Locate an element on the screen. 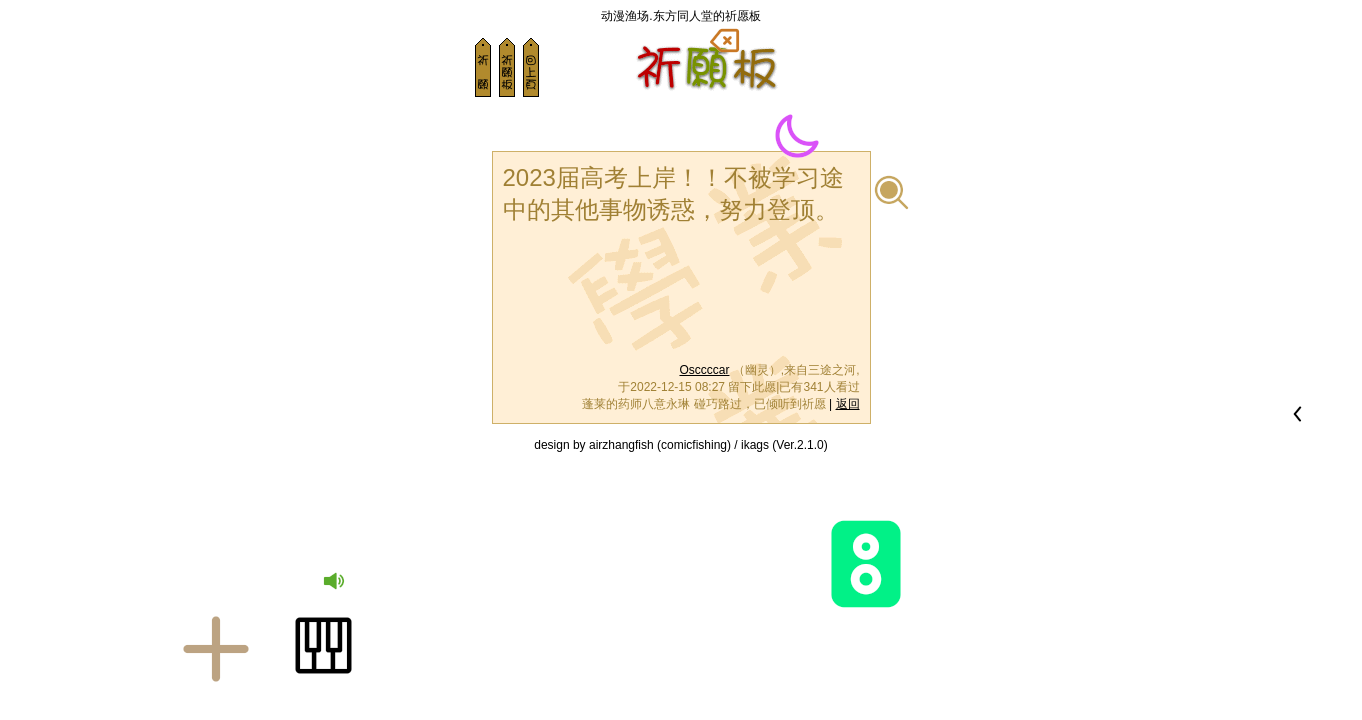  open music or piano app is located at coordinates (323, 645).